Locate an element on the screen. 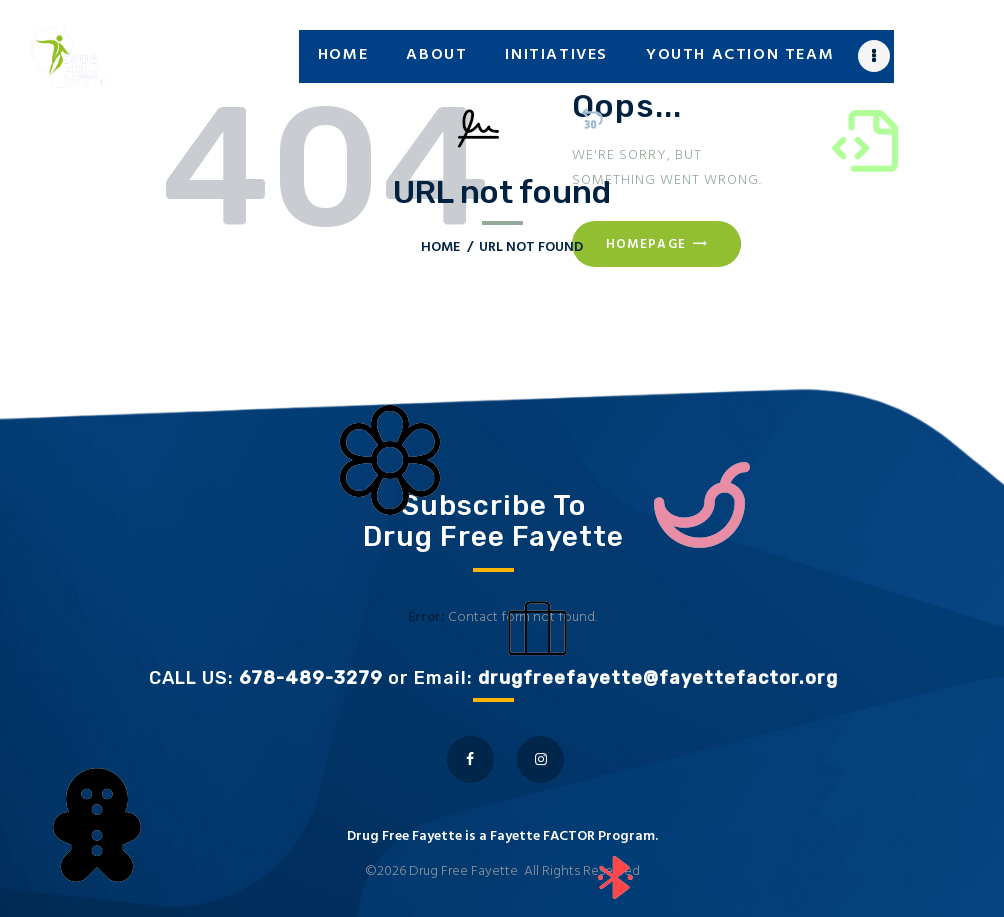 The width and height of the screenshot is (1004, 917). indicates spicy food or heat level is located at coordinates (704, 507).